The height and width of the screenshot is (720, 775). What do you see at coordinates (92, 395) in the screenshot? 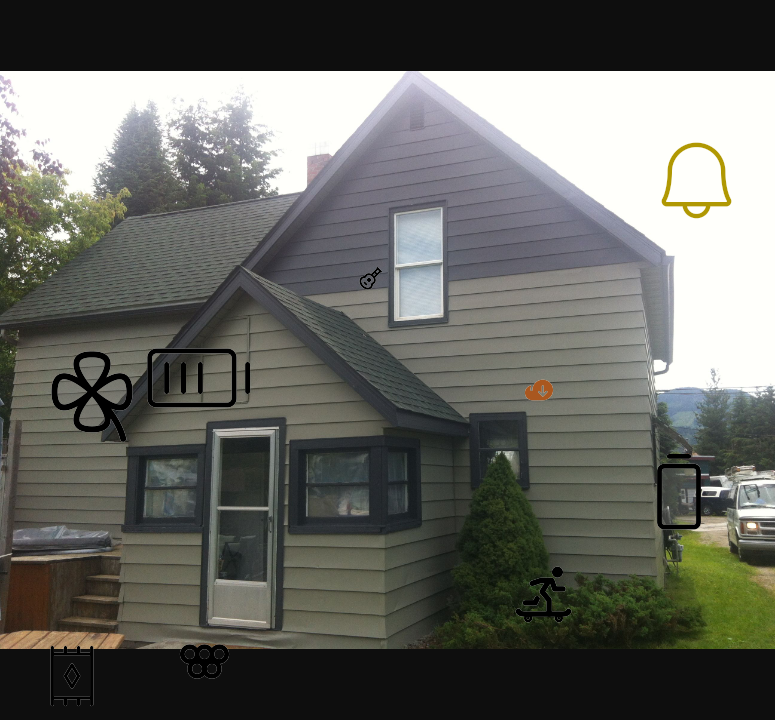
I see `indicates a lucky or bonus reward` at bounding box center [92, 395].